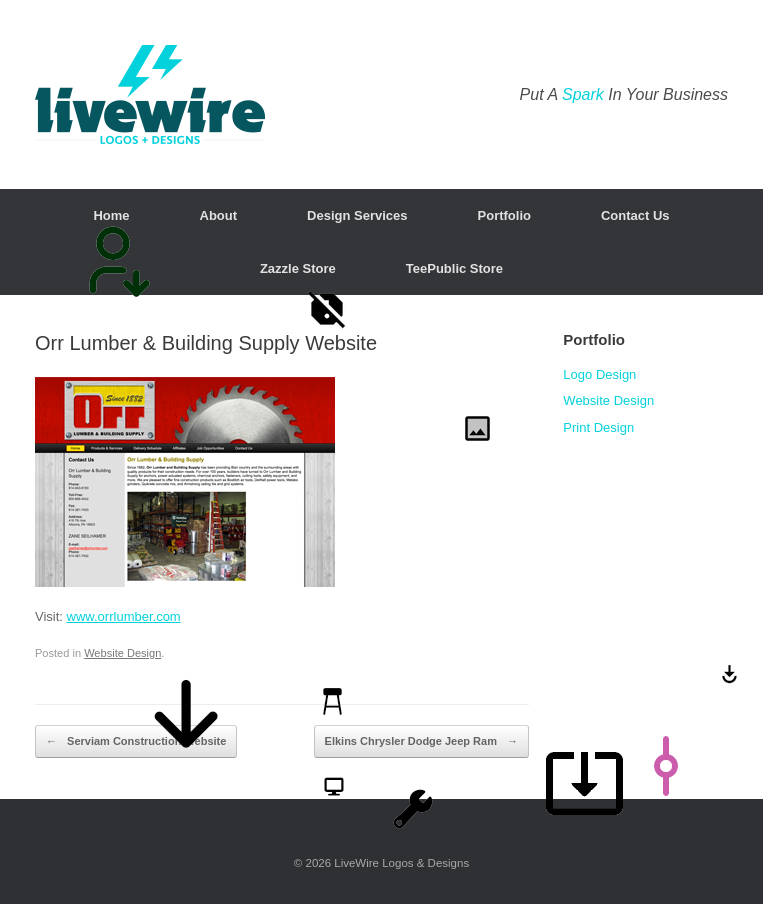  What do you see at coordinates (666, 766) in the screenshot?
I see `view commit history in version control` at bounding box center [666, 766].